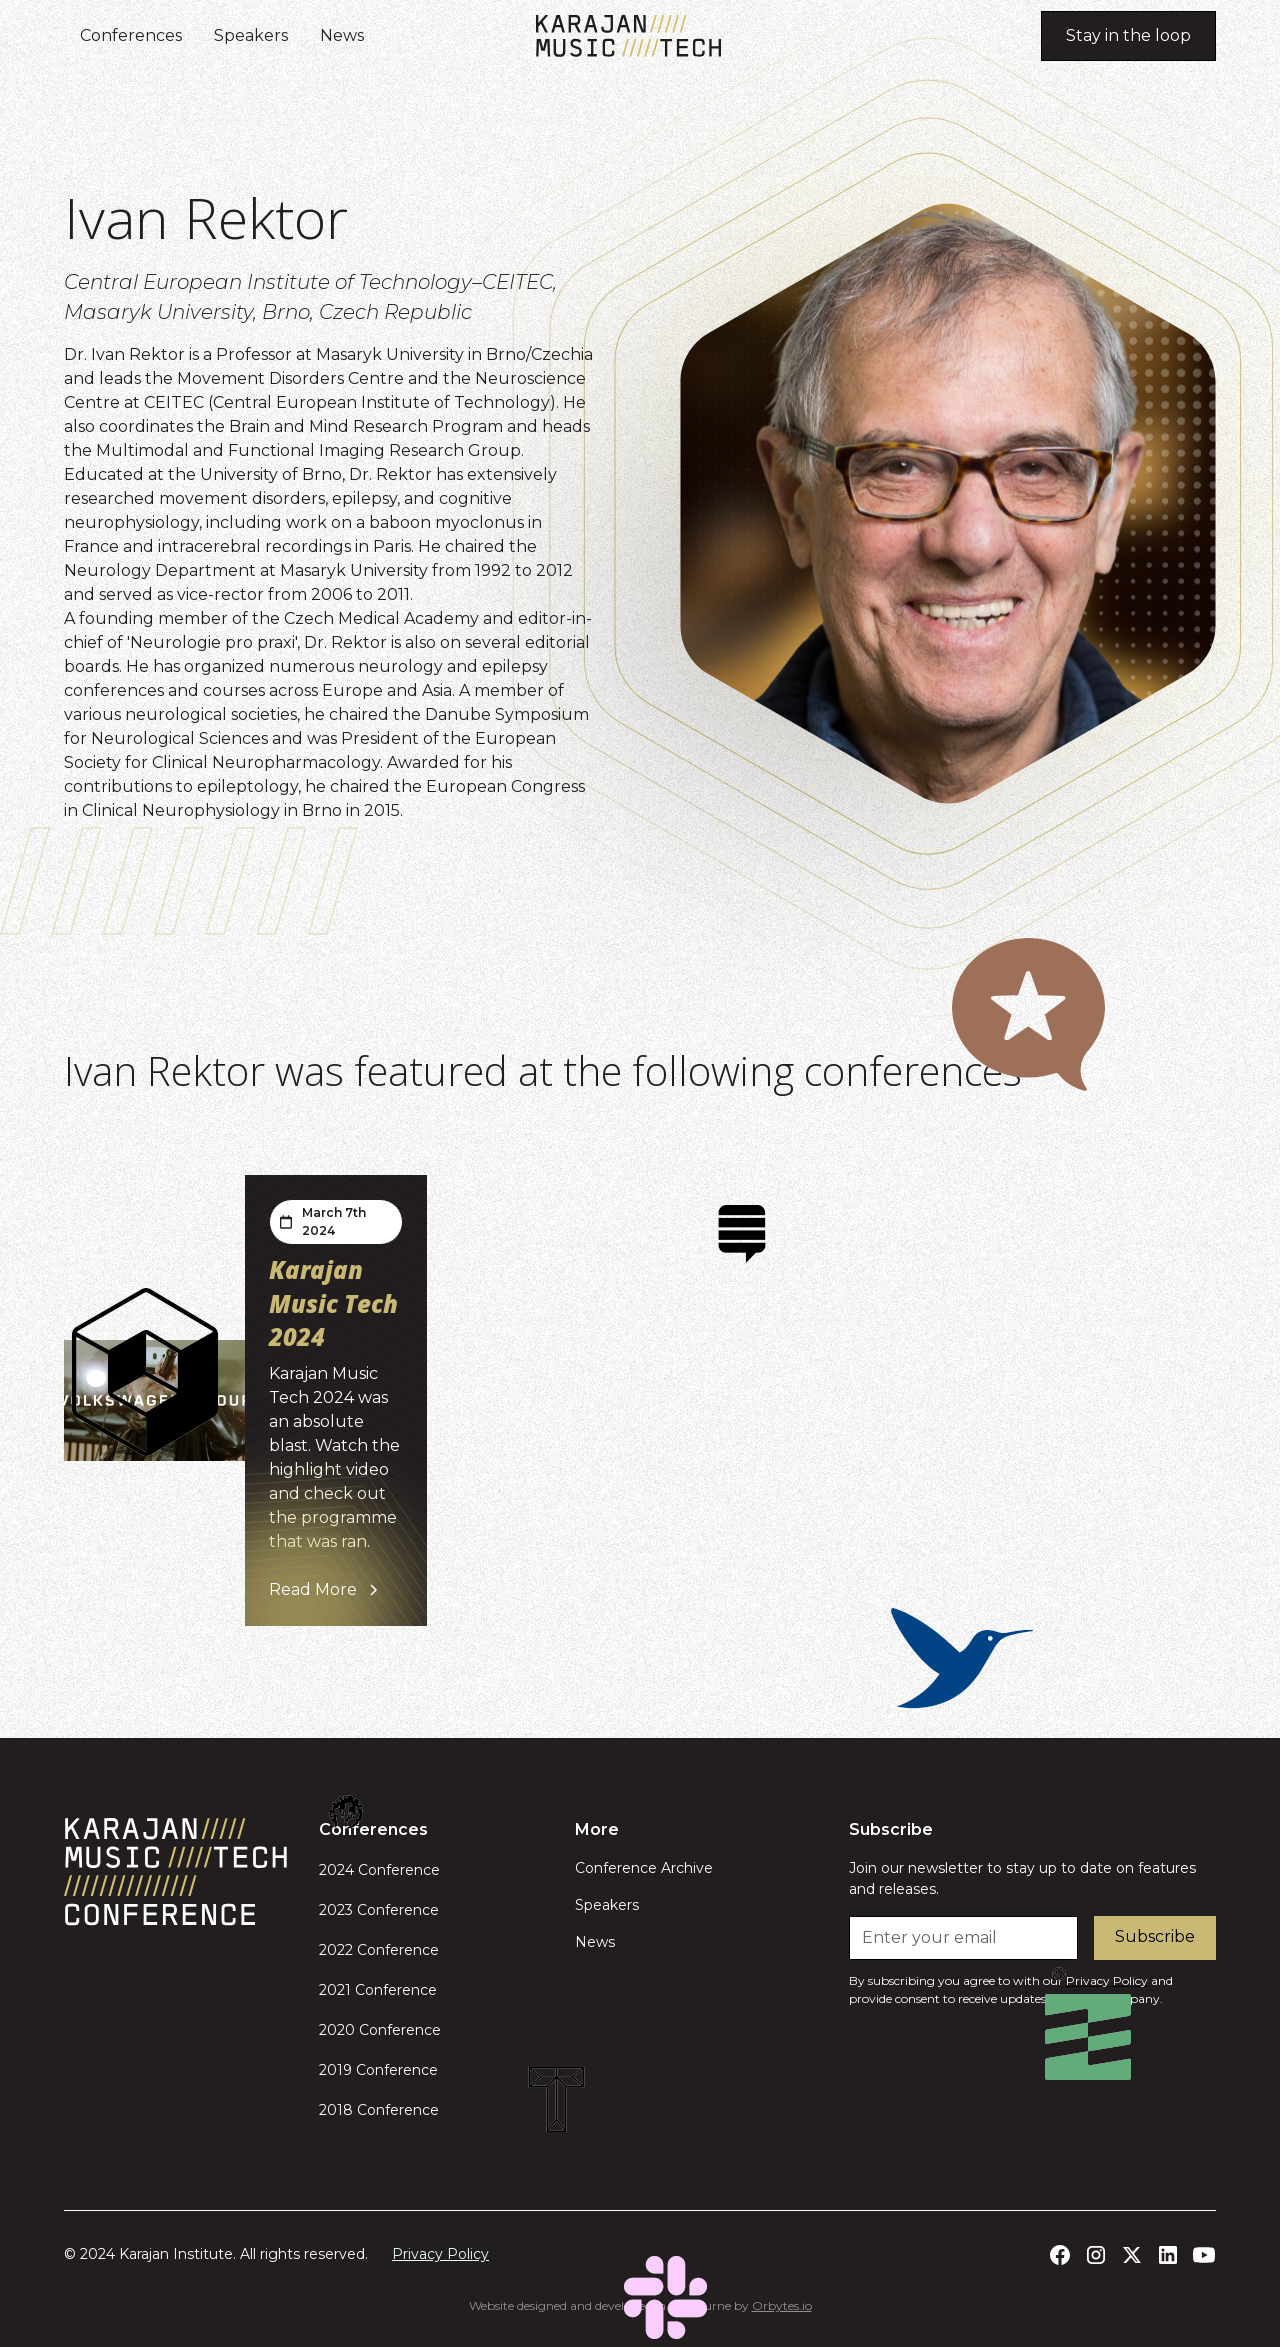  I want to click on open Slack messaging app, so click(665, 2297).